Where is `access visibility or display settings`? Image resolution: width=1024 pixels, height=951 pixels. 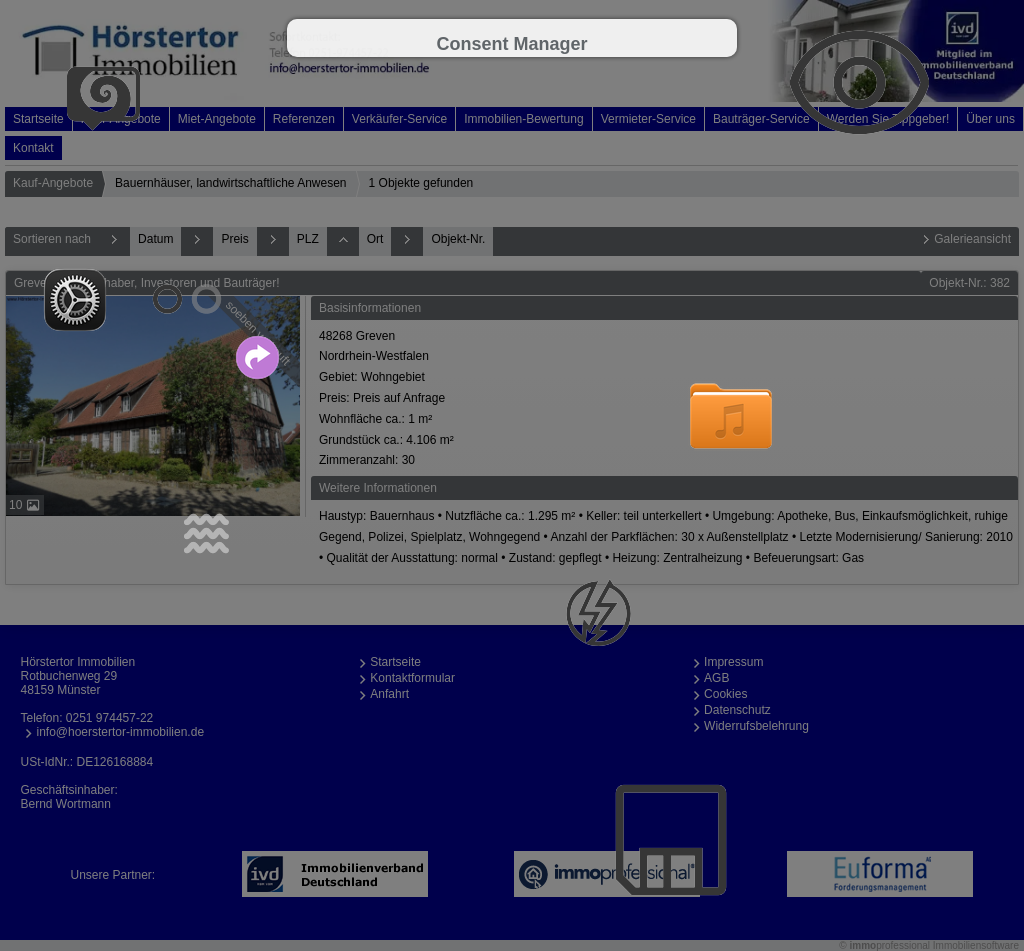
access visibility or display settings is located at coordinates (859, 82).